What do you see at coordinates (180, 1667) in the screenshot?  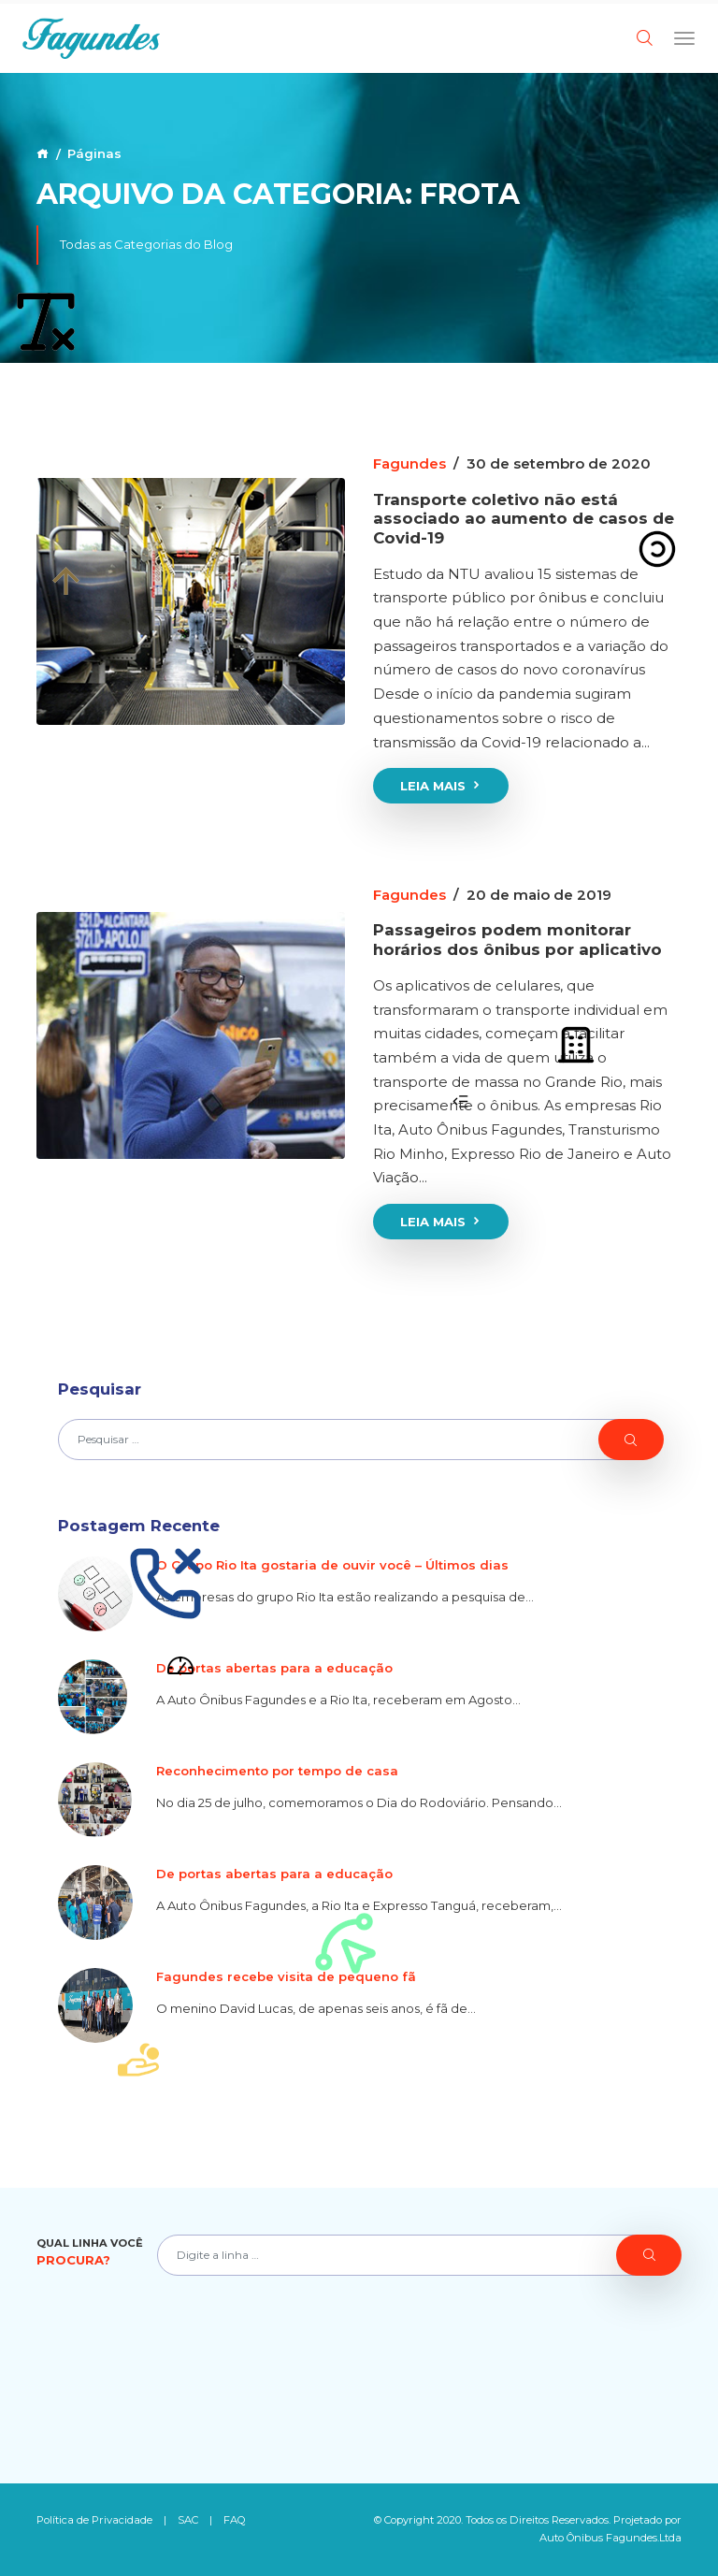 I see `view performance metrics or speed` at bounding box center [180, 1667].